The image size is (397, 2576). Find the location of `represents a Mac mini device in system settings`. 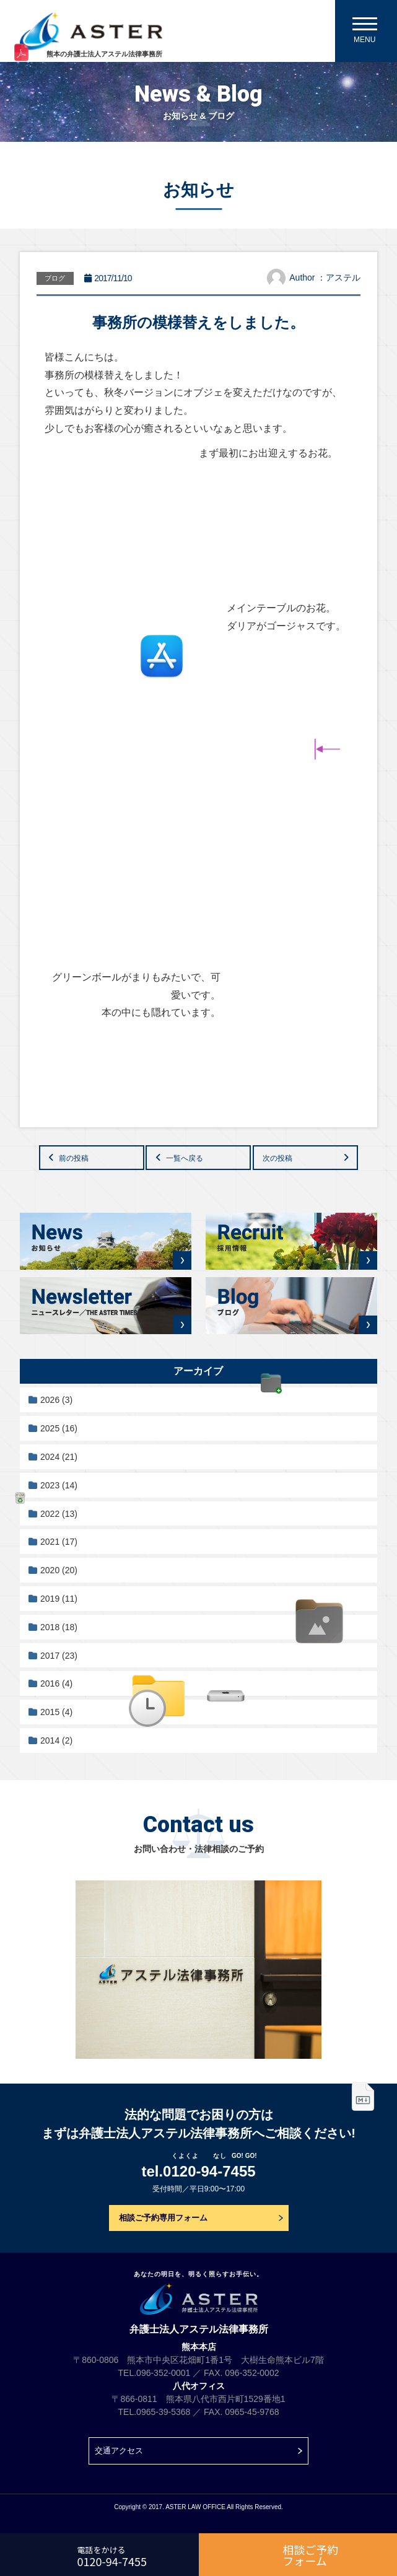

represents a Mac mini device in system settings is located at coordinates (225, 1690).